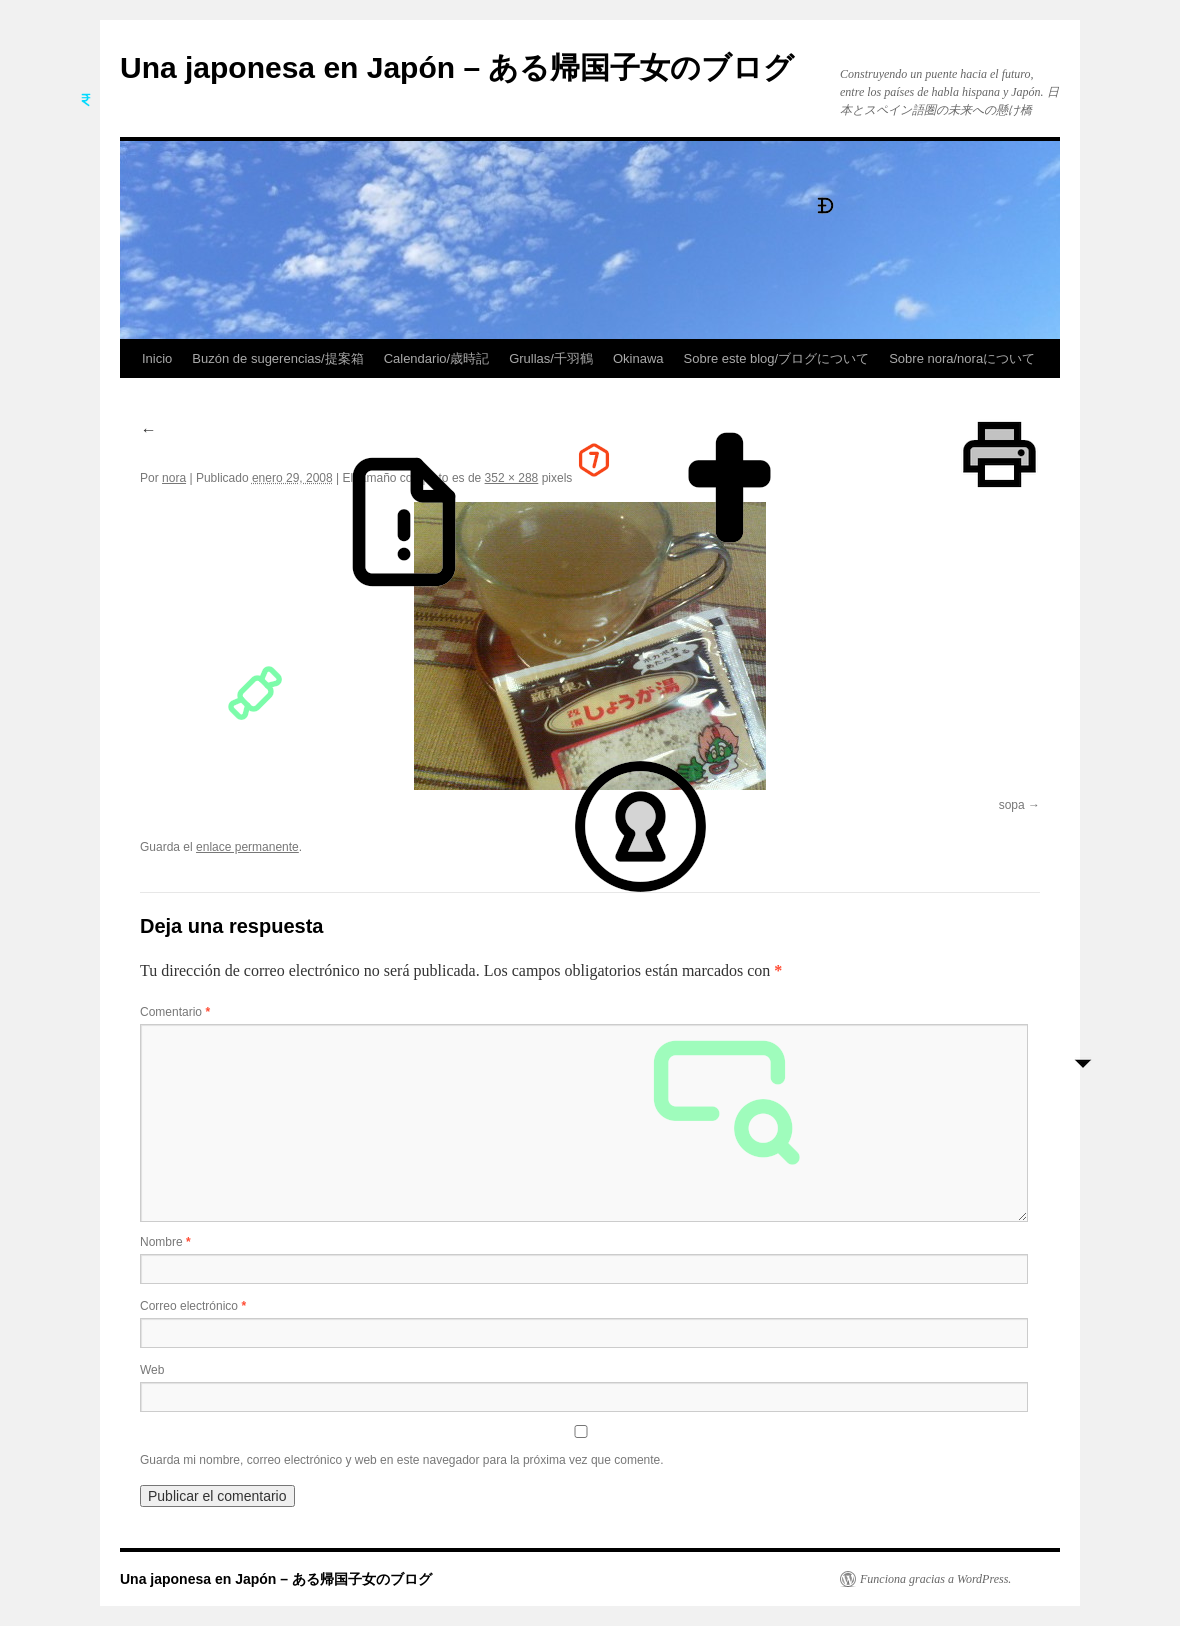 The image size is (1180, 1626). Describe the element at coordinates (640, 826) in the screenshot. I see `access security or privacy settings` at that location.